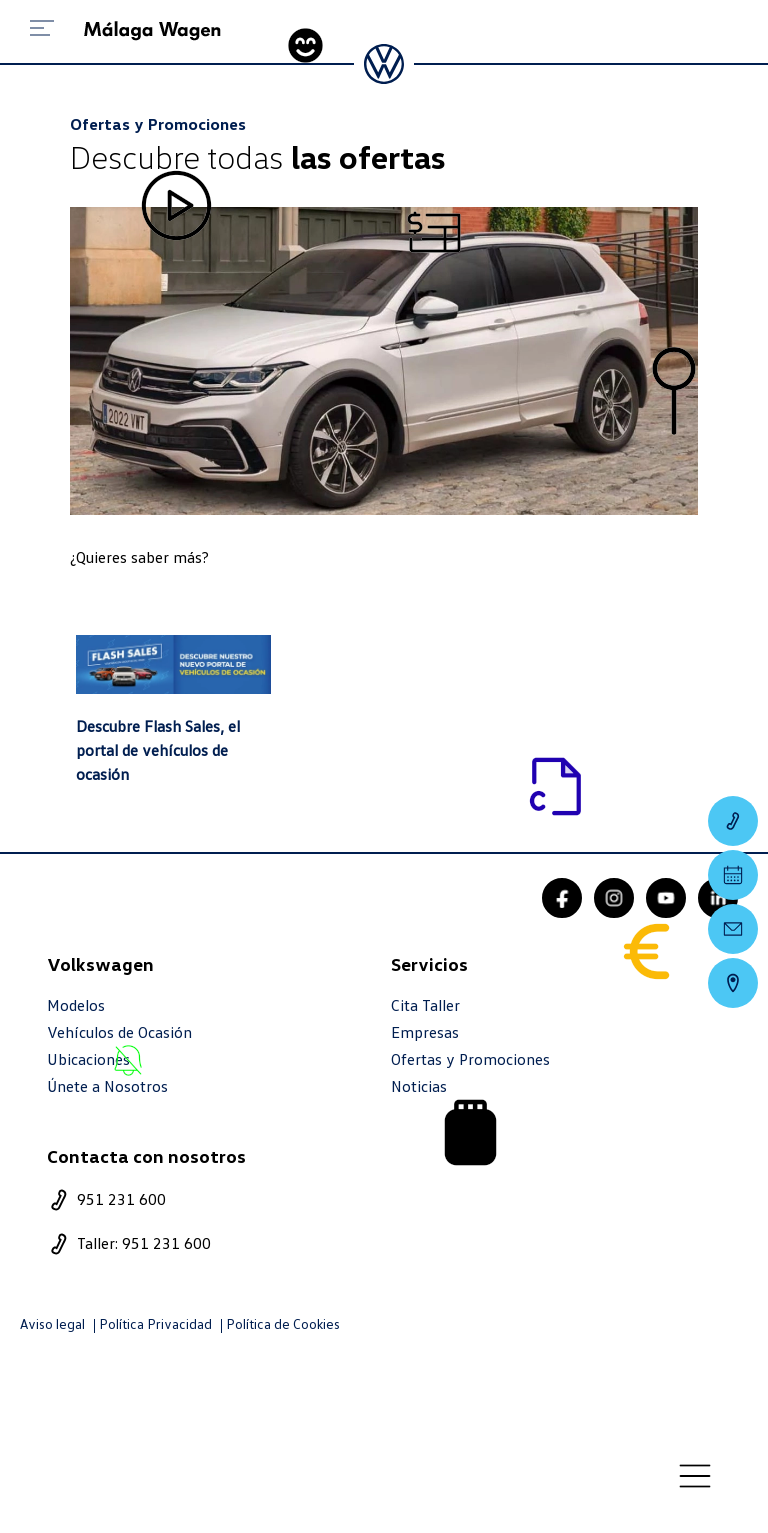  Describe the element at coordinates (674, 391) in the screenshot. I see `mark a location on the map` at that location.